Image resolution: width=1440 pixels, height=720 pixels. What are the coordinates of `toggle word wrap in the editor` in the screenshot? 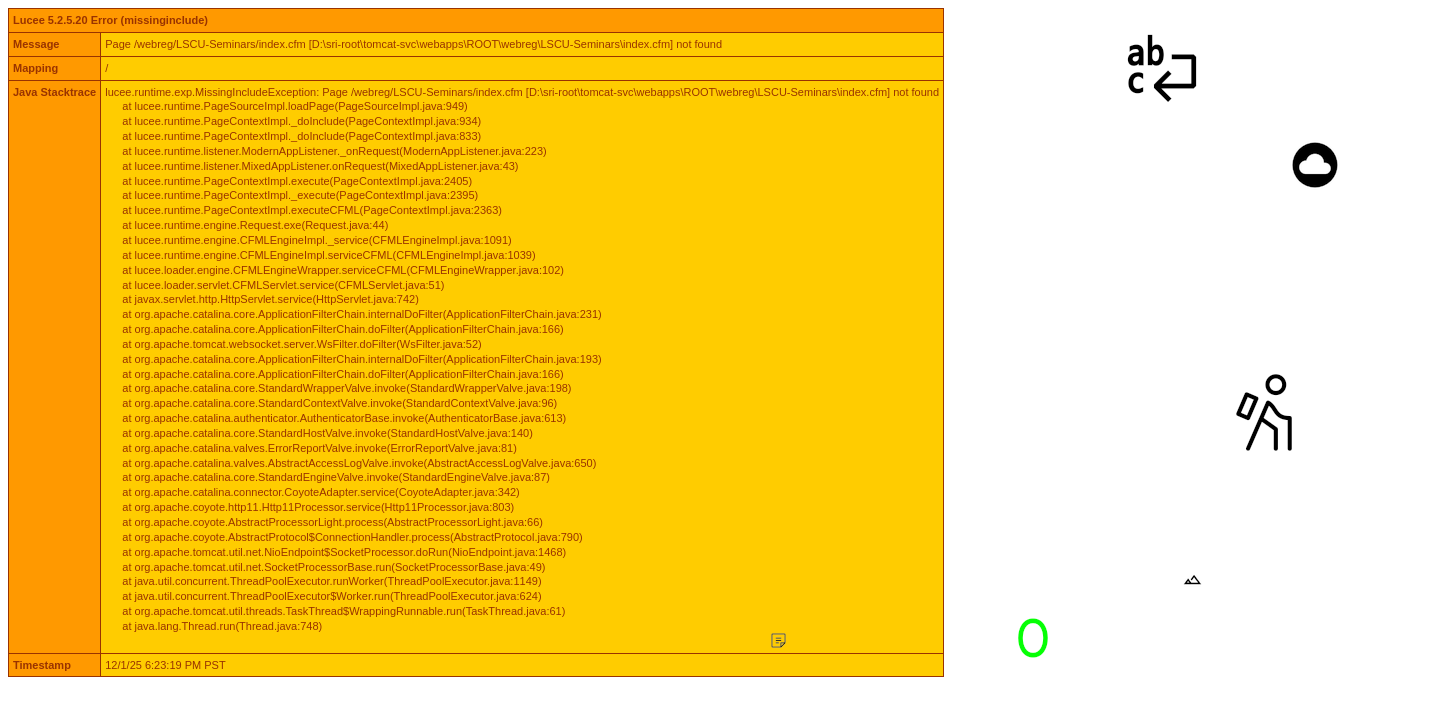 It's located at (1162, 69).